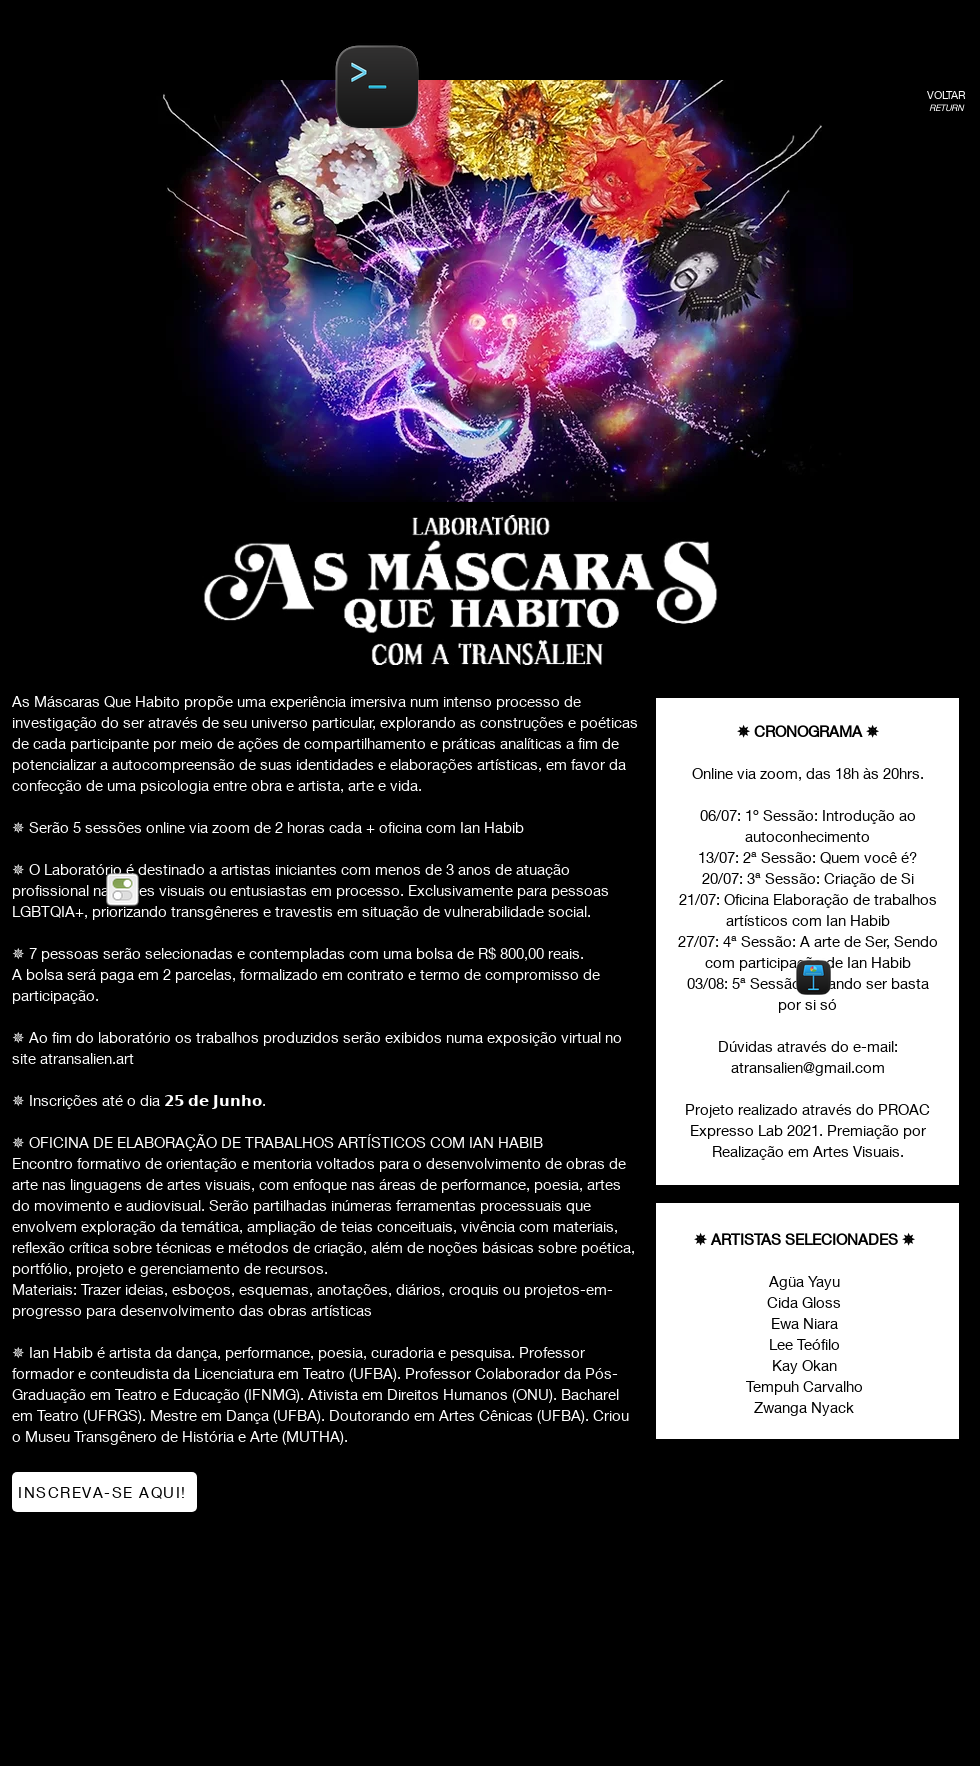 Image resolution: width=980 pixels, height=1766 pixels. I want to click on open terminal application, so click(377, 87).